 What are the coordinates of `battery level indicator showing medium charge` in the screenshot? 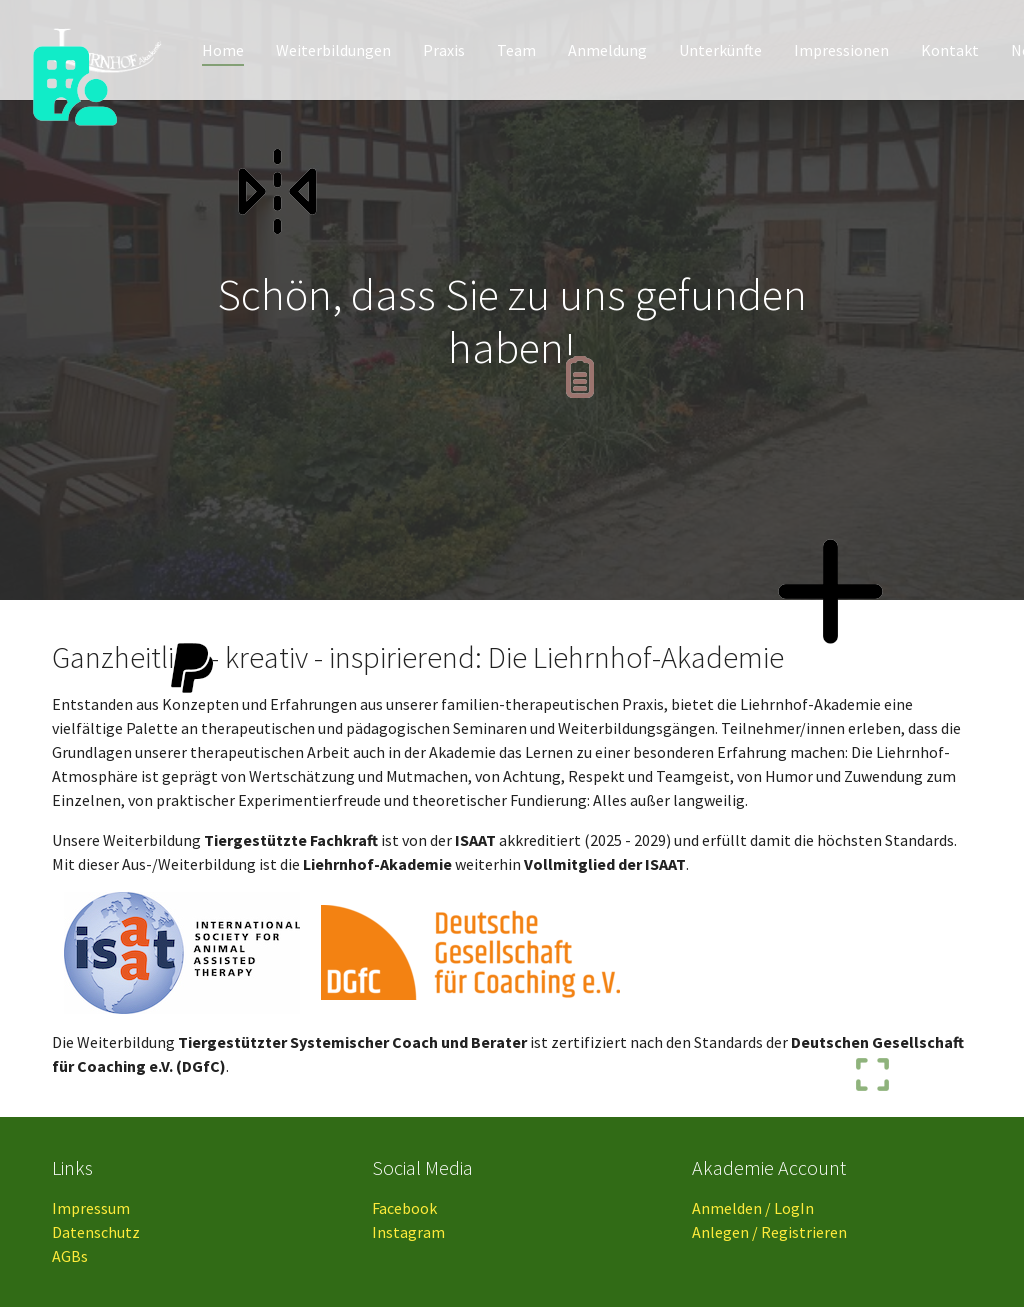 It's located at (580, 377).